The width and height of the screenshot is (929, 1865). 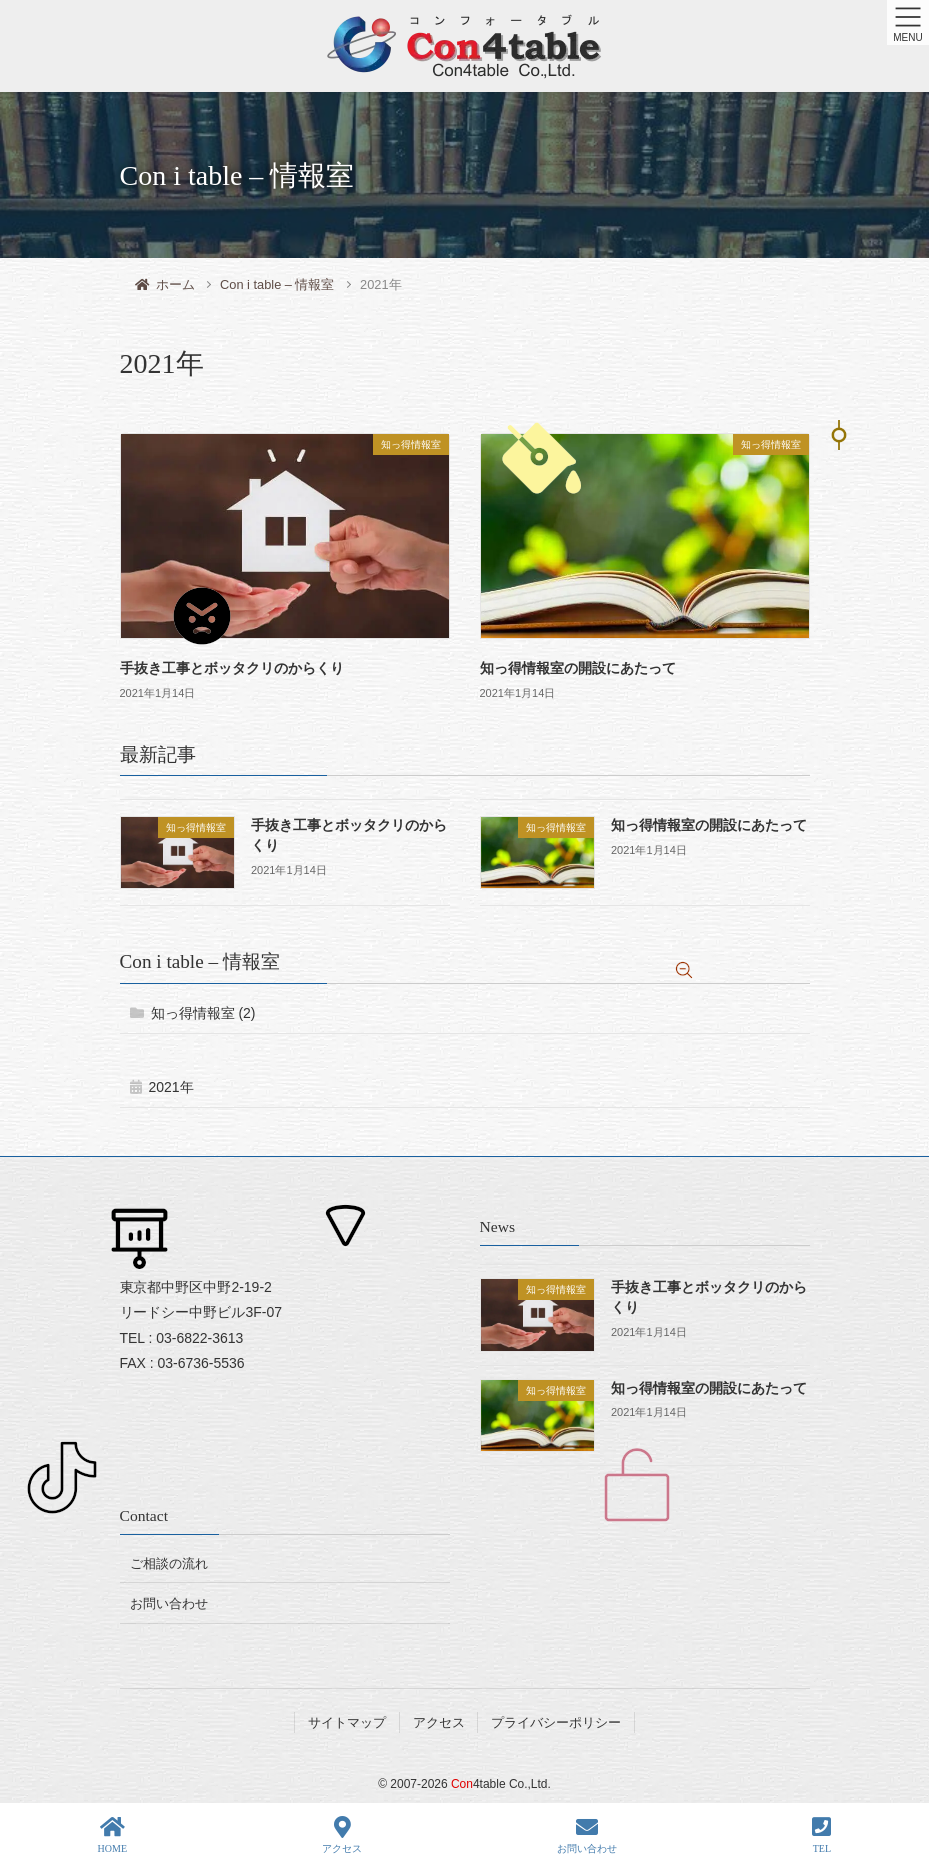 What do you see at coordinates (637, 1489) in the screenshot?
I see `unlocked or unsecured state` at bounding box center [637, 1489].